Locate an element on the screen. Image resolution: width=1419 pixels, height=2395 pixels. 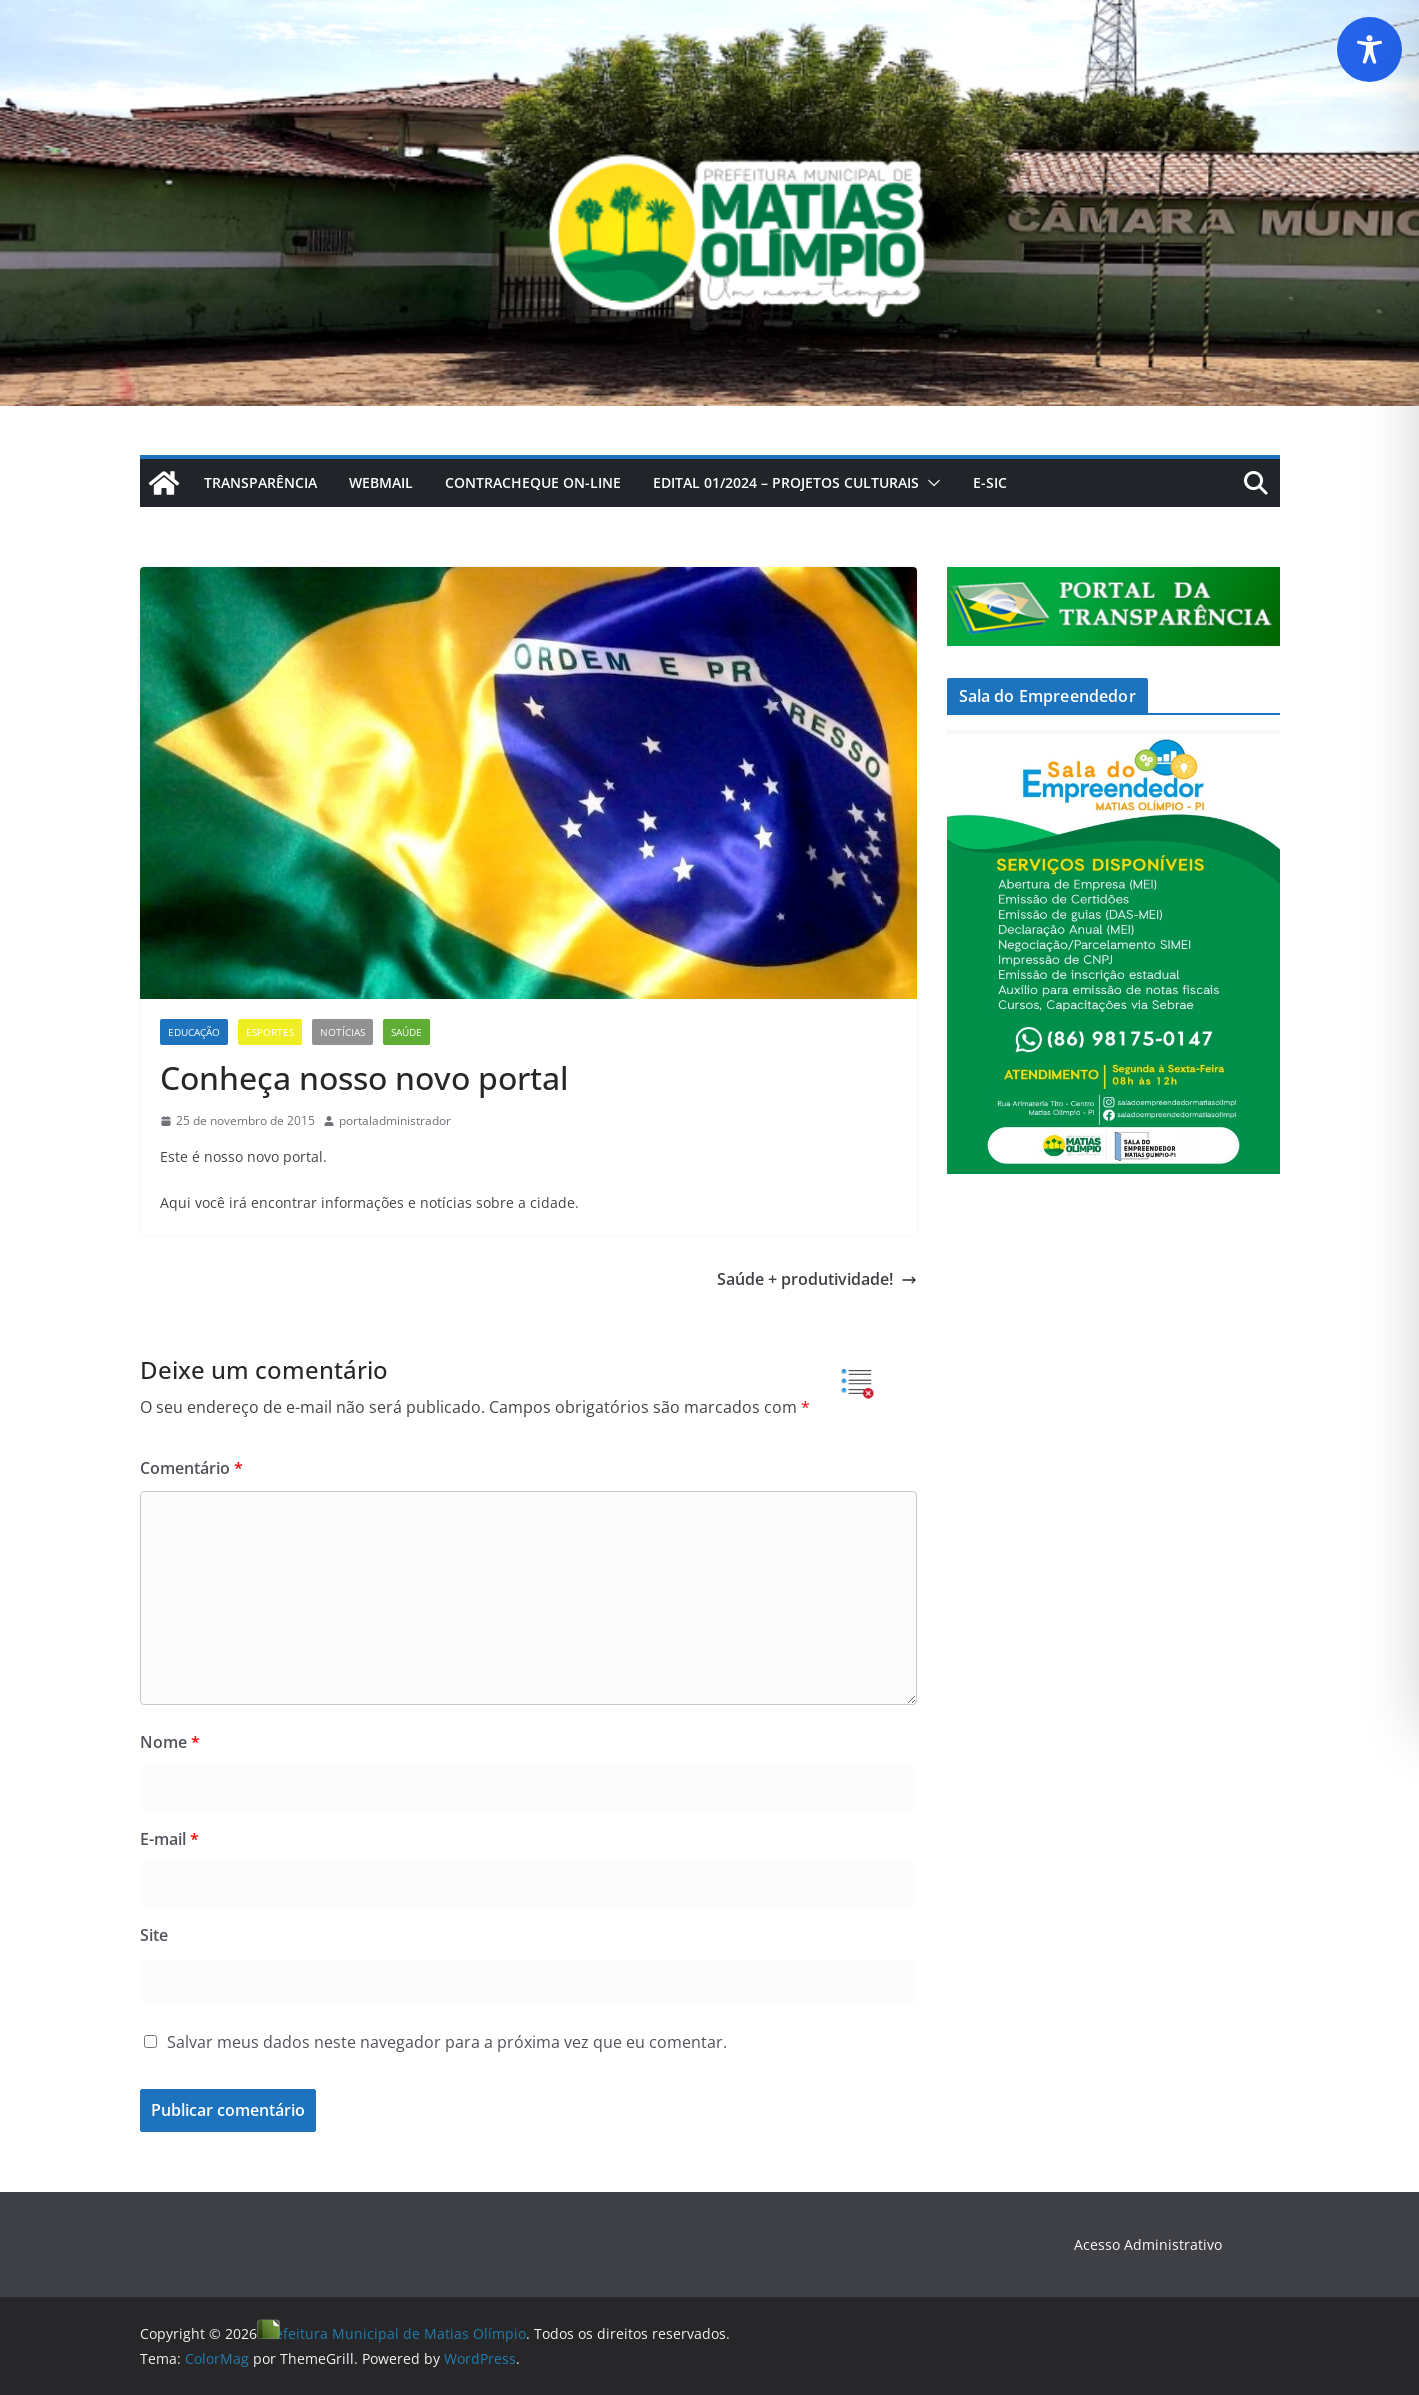
remove an item from the list is located at coordinates (857, 1382).